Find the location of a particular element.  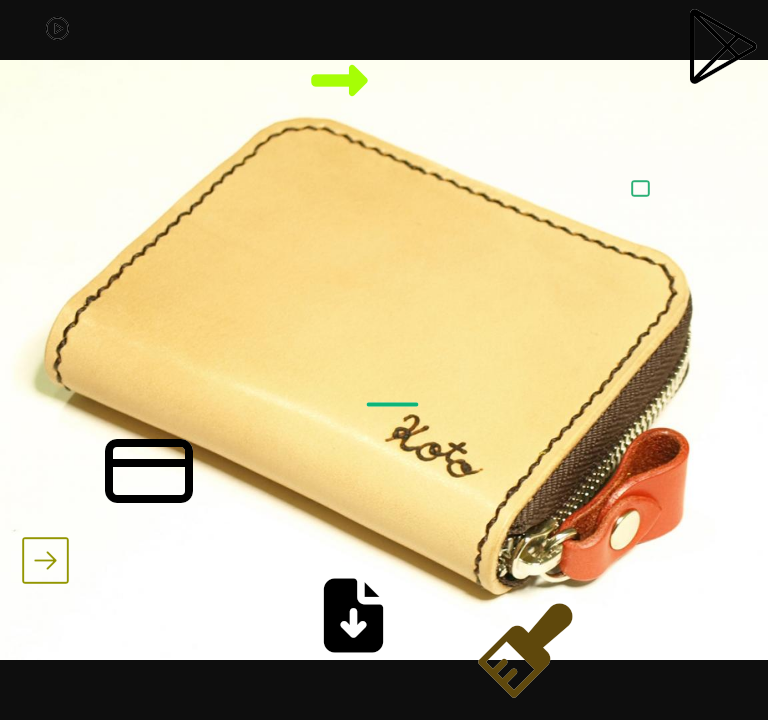

download a file is located at coordinates (353, 615).